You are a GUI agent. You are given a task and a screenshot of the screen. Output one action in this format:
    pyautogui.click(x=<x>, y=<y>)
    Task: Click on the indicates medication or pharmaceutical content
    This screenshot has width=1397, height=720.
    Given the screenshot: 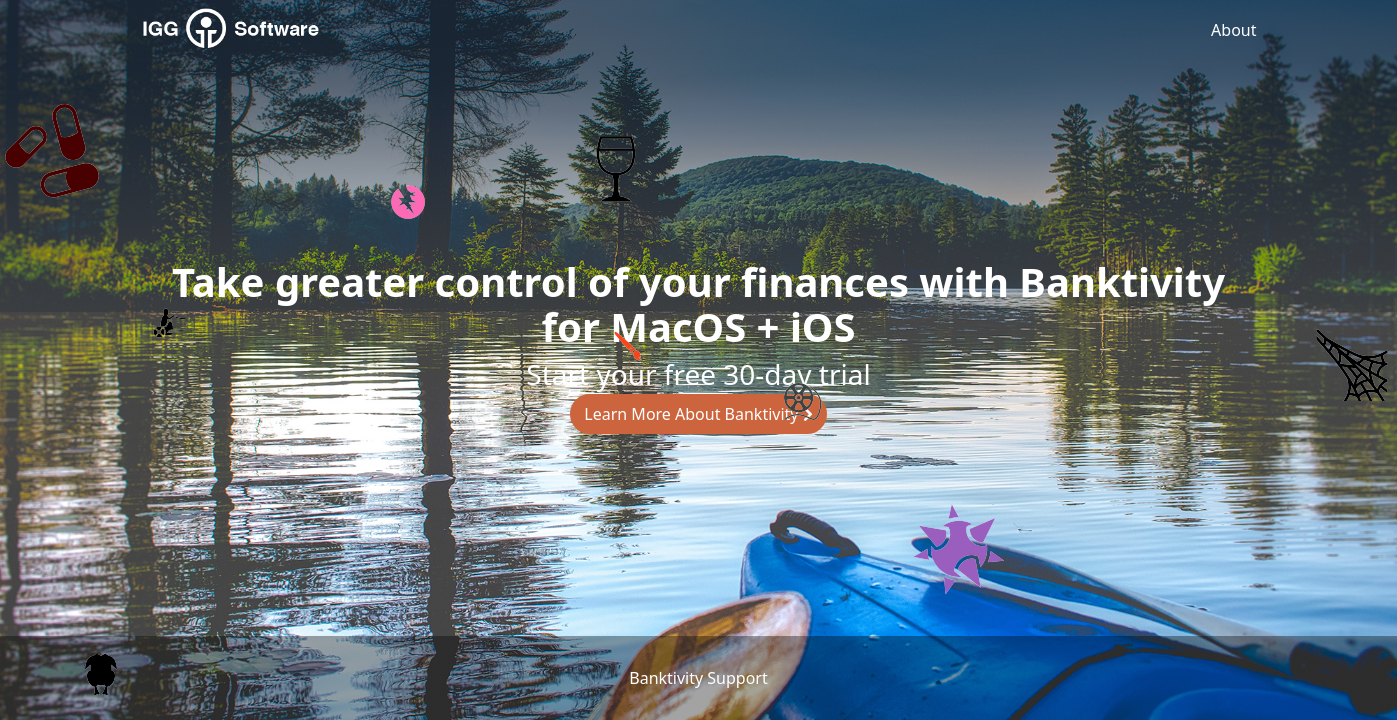 What is the action you would take?
    pyautogui.click(x=51, y=150)
    